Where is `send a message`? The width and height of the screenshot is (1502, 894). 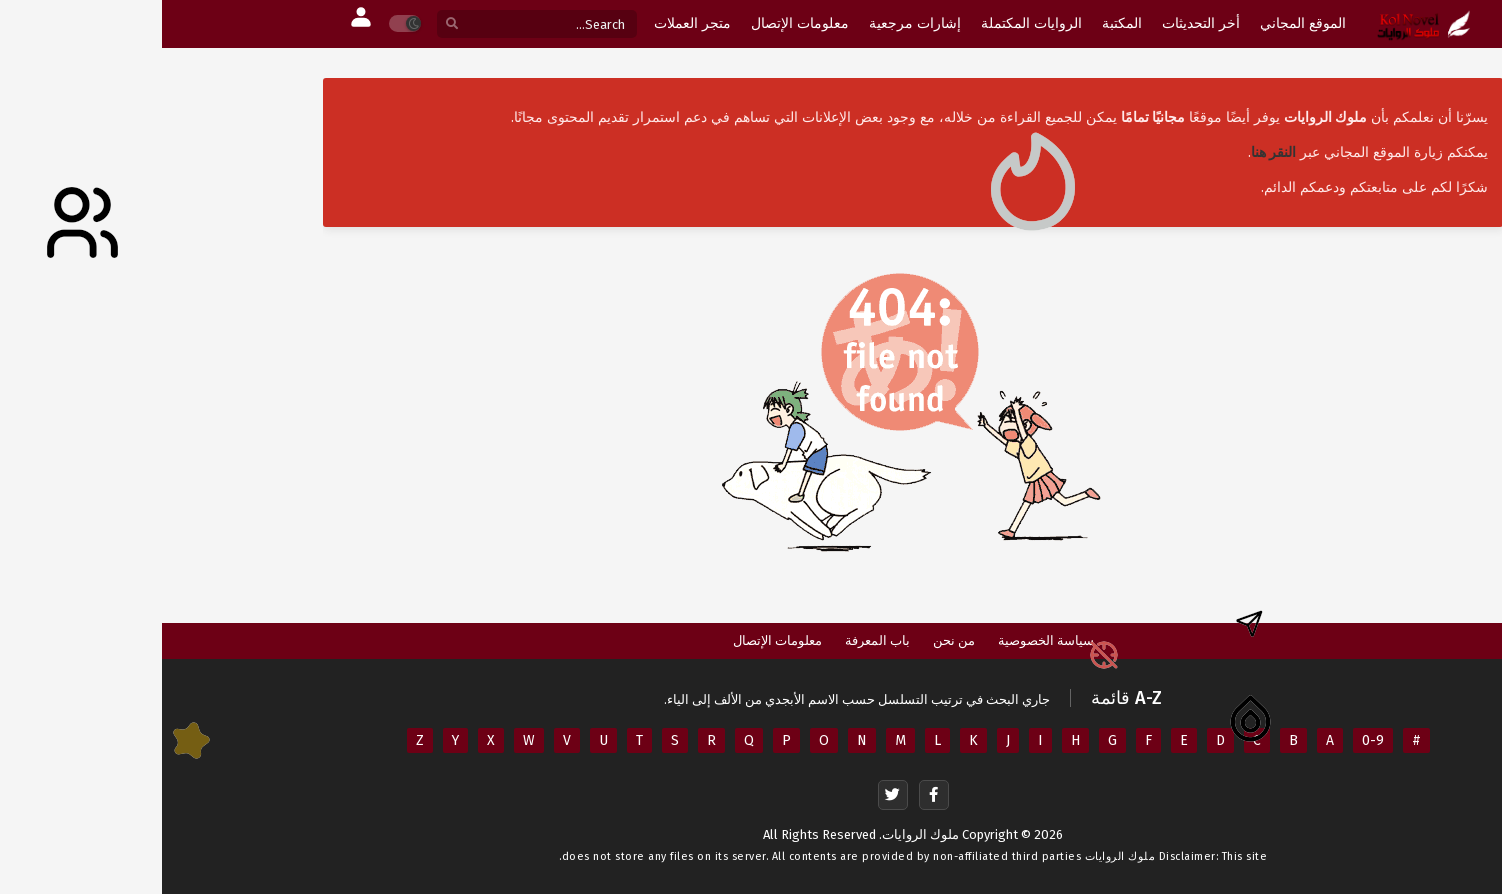
send a message is located at coordinates (1249, 624).